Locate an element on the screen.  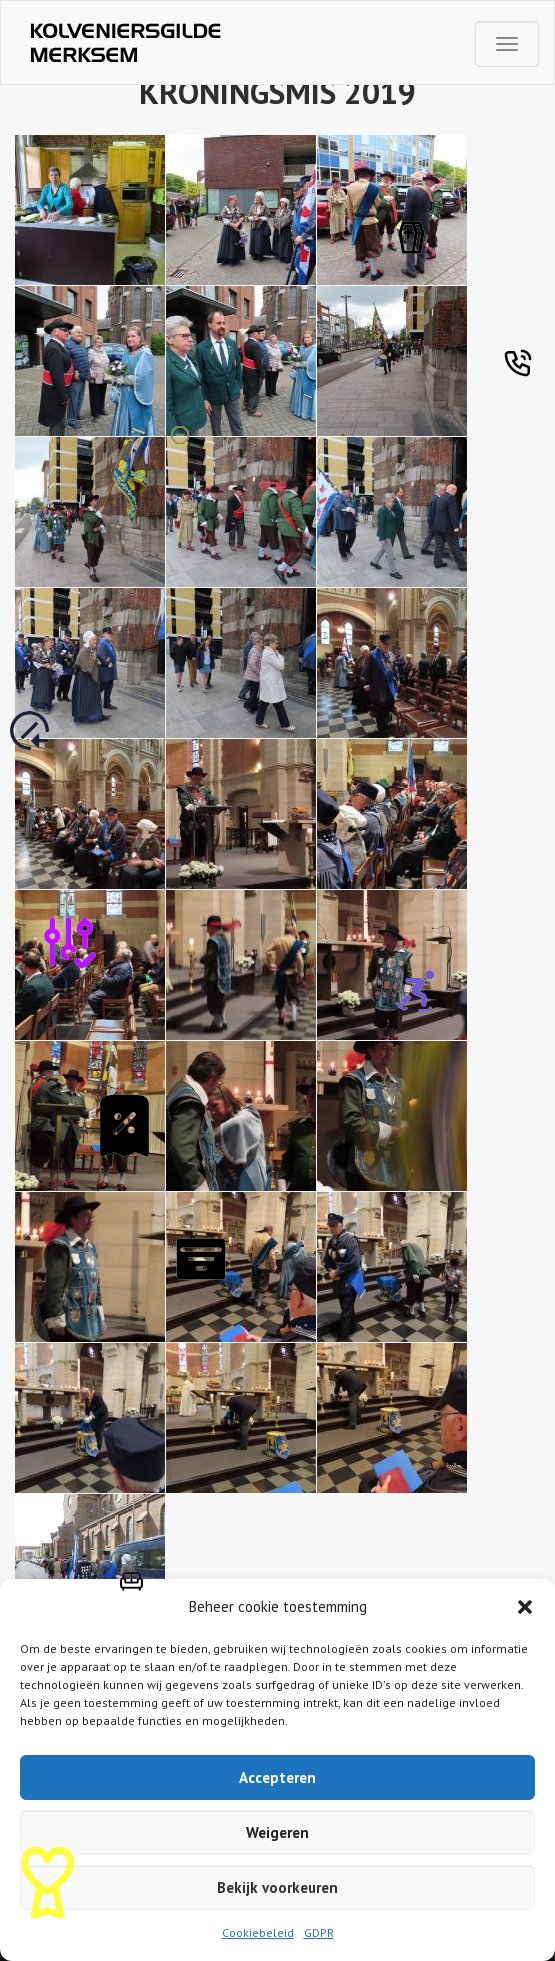
filter or sort content is located at coordinates (201, 1259).